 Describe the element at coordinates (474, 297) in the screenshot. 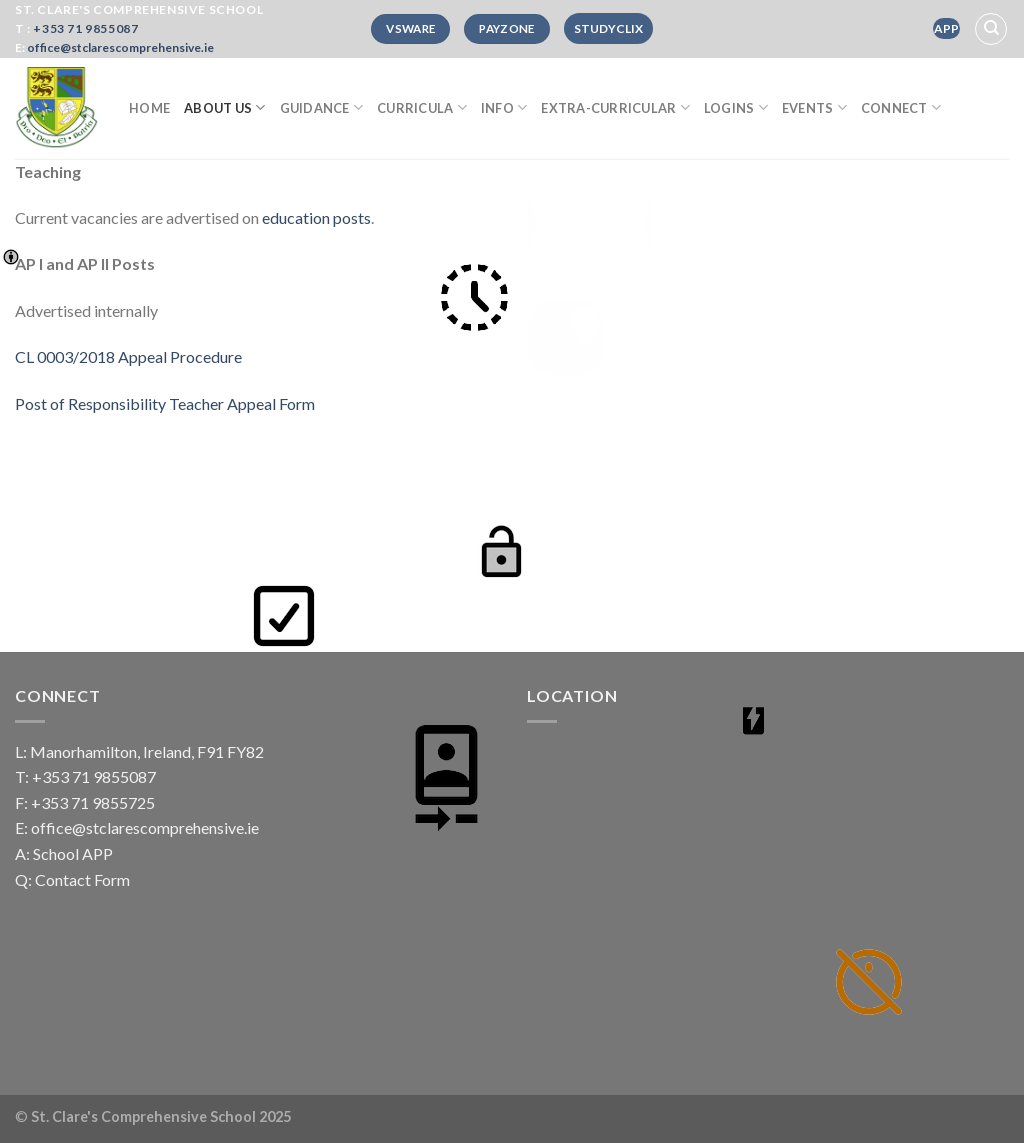

I see `toggle history tracking off` at that location.